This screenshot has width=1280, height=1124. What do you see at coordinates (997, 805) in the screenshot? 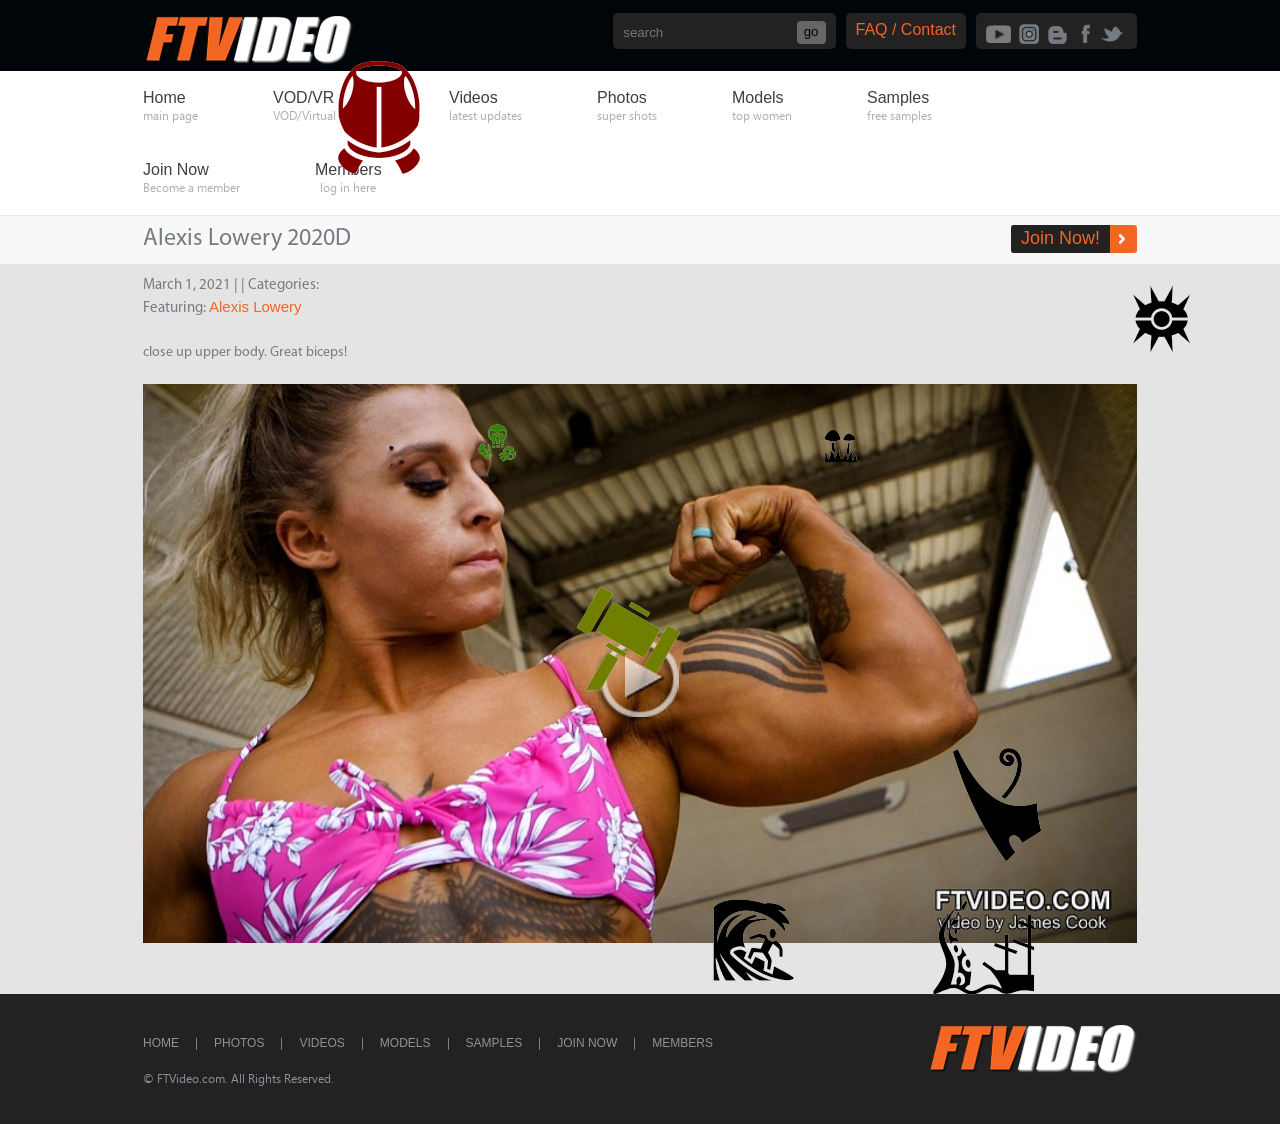
I see `select the deshret (ancient Egyptian red crown) symbol` at bounding box center [997, 805].